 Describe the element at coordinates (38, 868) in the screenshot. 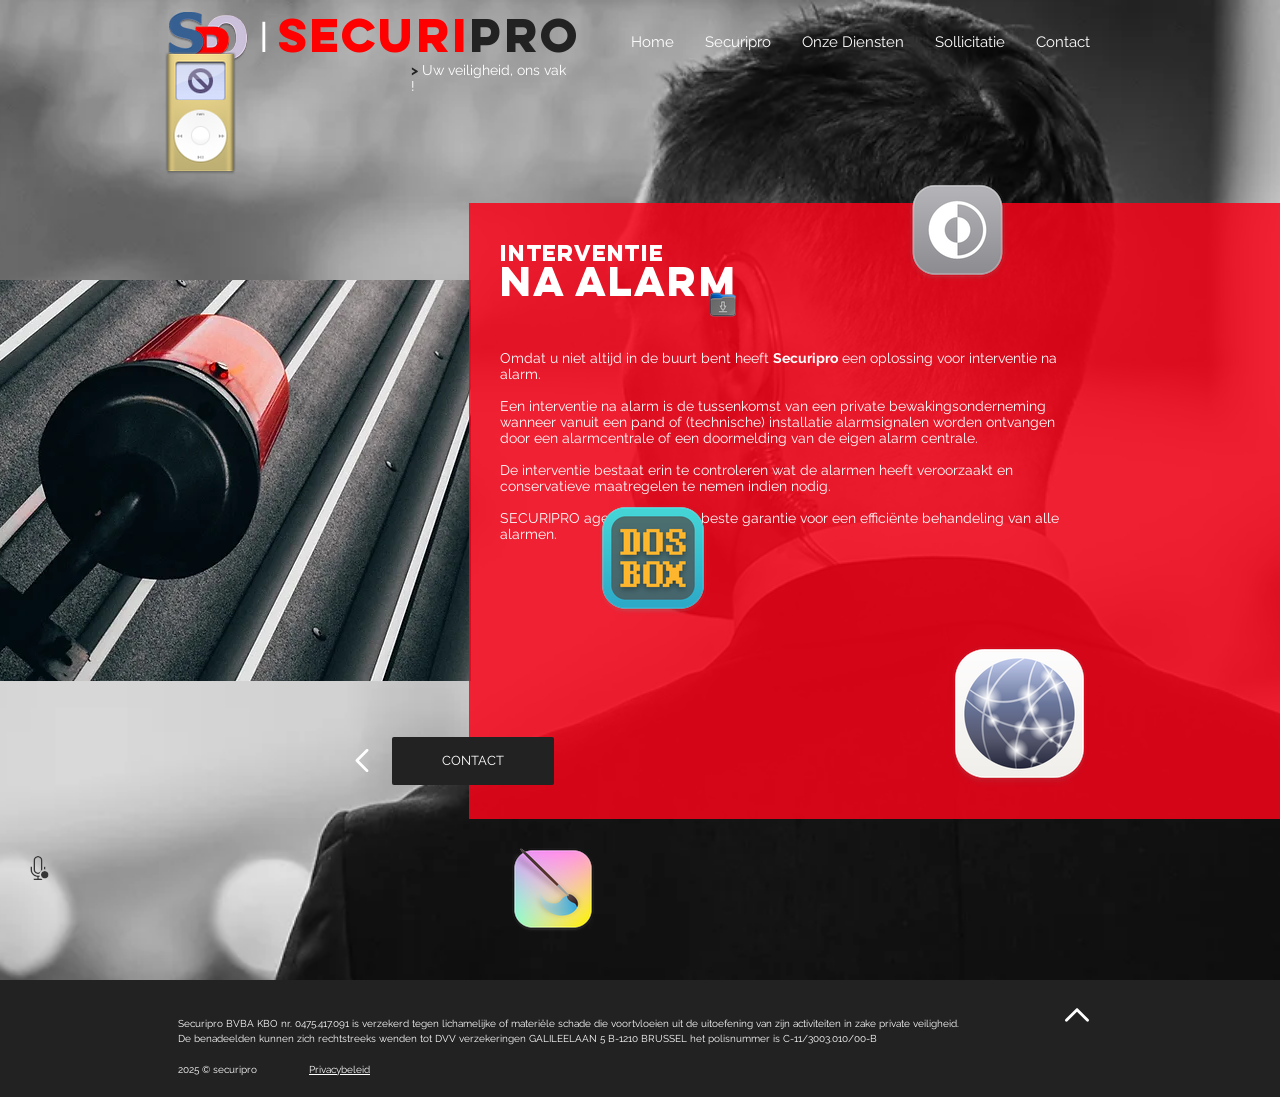

I see `open sound recorder app` at that location.